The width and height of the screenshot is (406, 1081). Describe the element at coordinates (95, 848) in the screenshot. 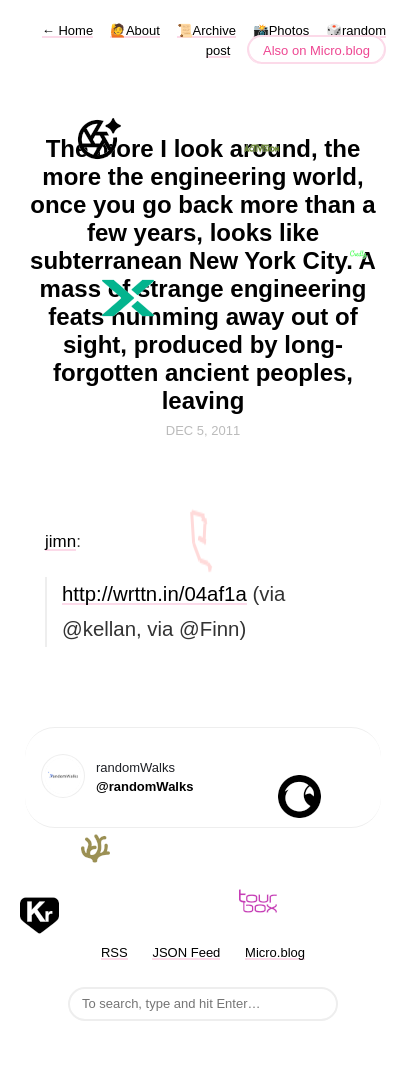

I see `open VSCodium application` at that location.